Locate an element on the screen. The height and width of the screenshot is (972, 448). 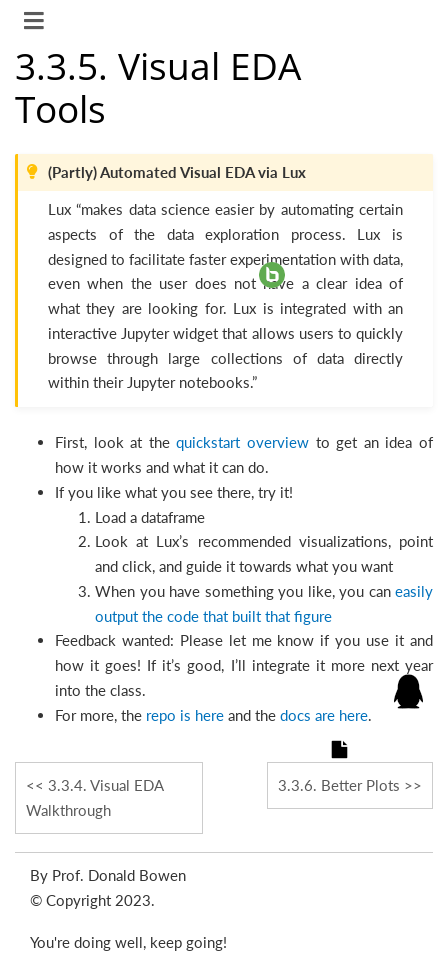
view or open a document is located at coordinates (339, 749).